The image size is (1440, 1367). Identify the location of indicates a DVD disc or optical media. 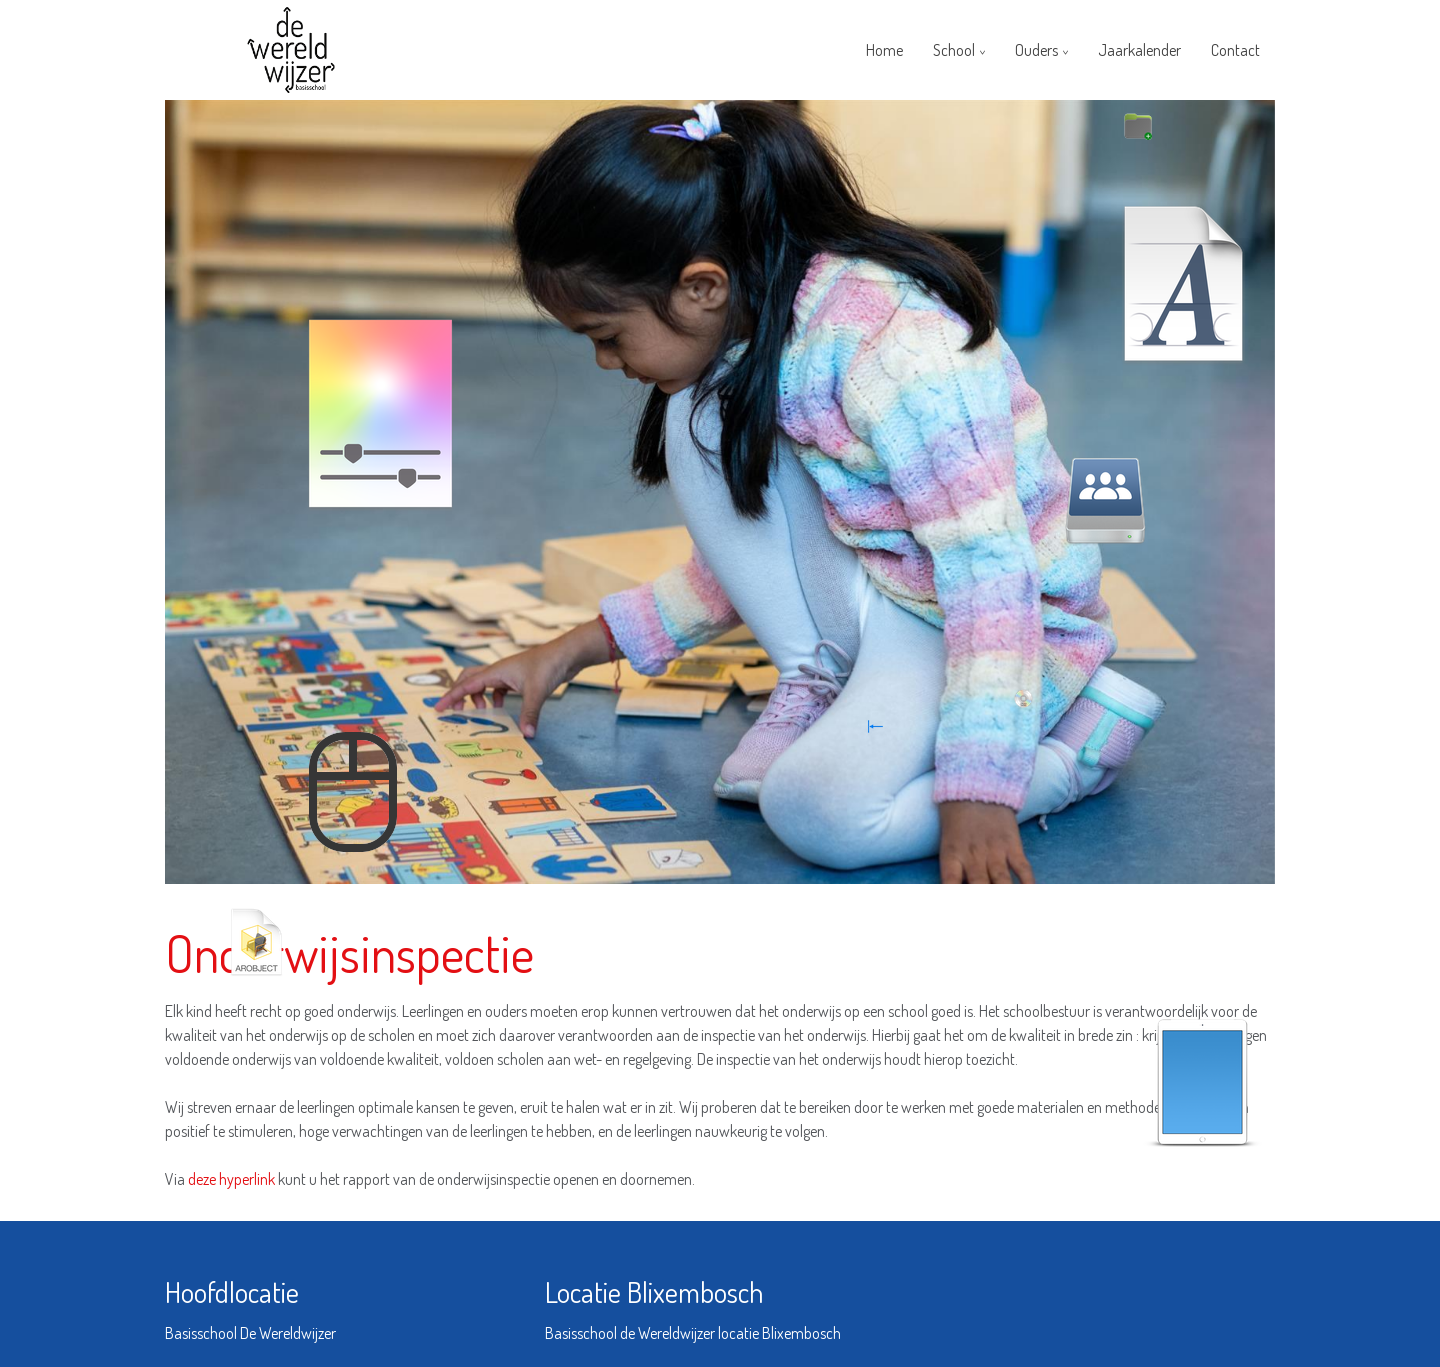
(1023, 698).